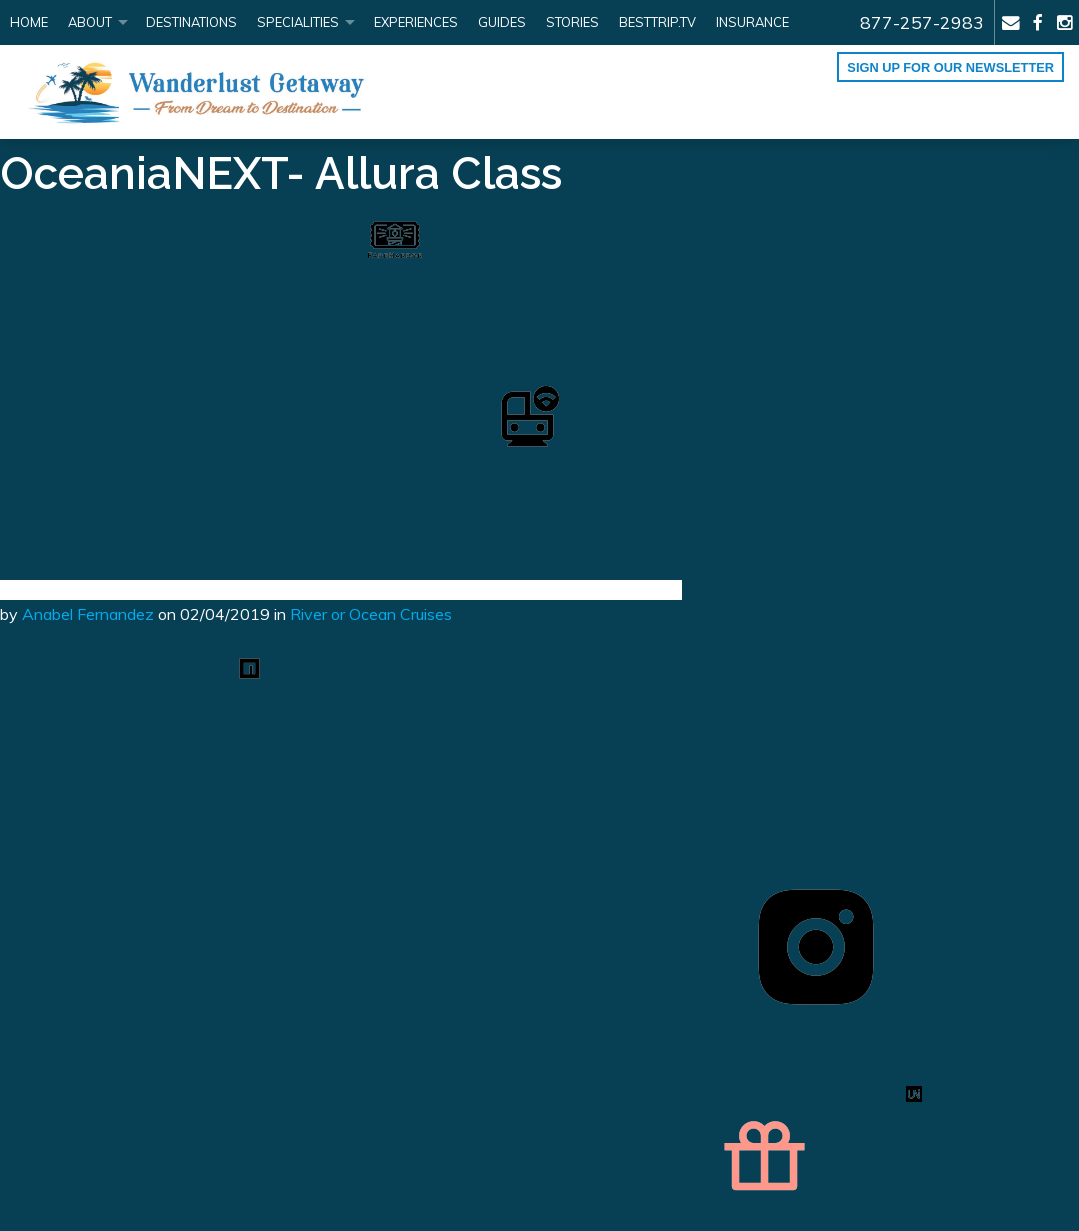 This screenshot has height=1231, width=1079. Describe the element at coordinates (395, 240) in the screenshot. I see `access FareHarbor booking services` at that location.